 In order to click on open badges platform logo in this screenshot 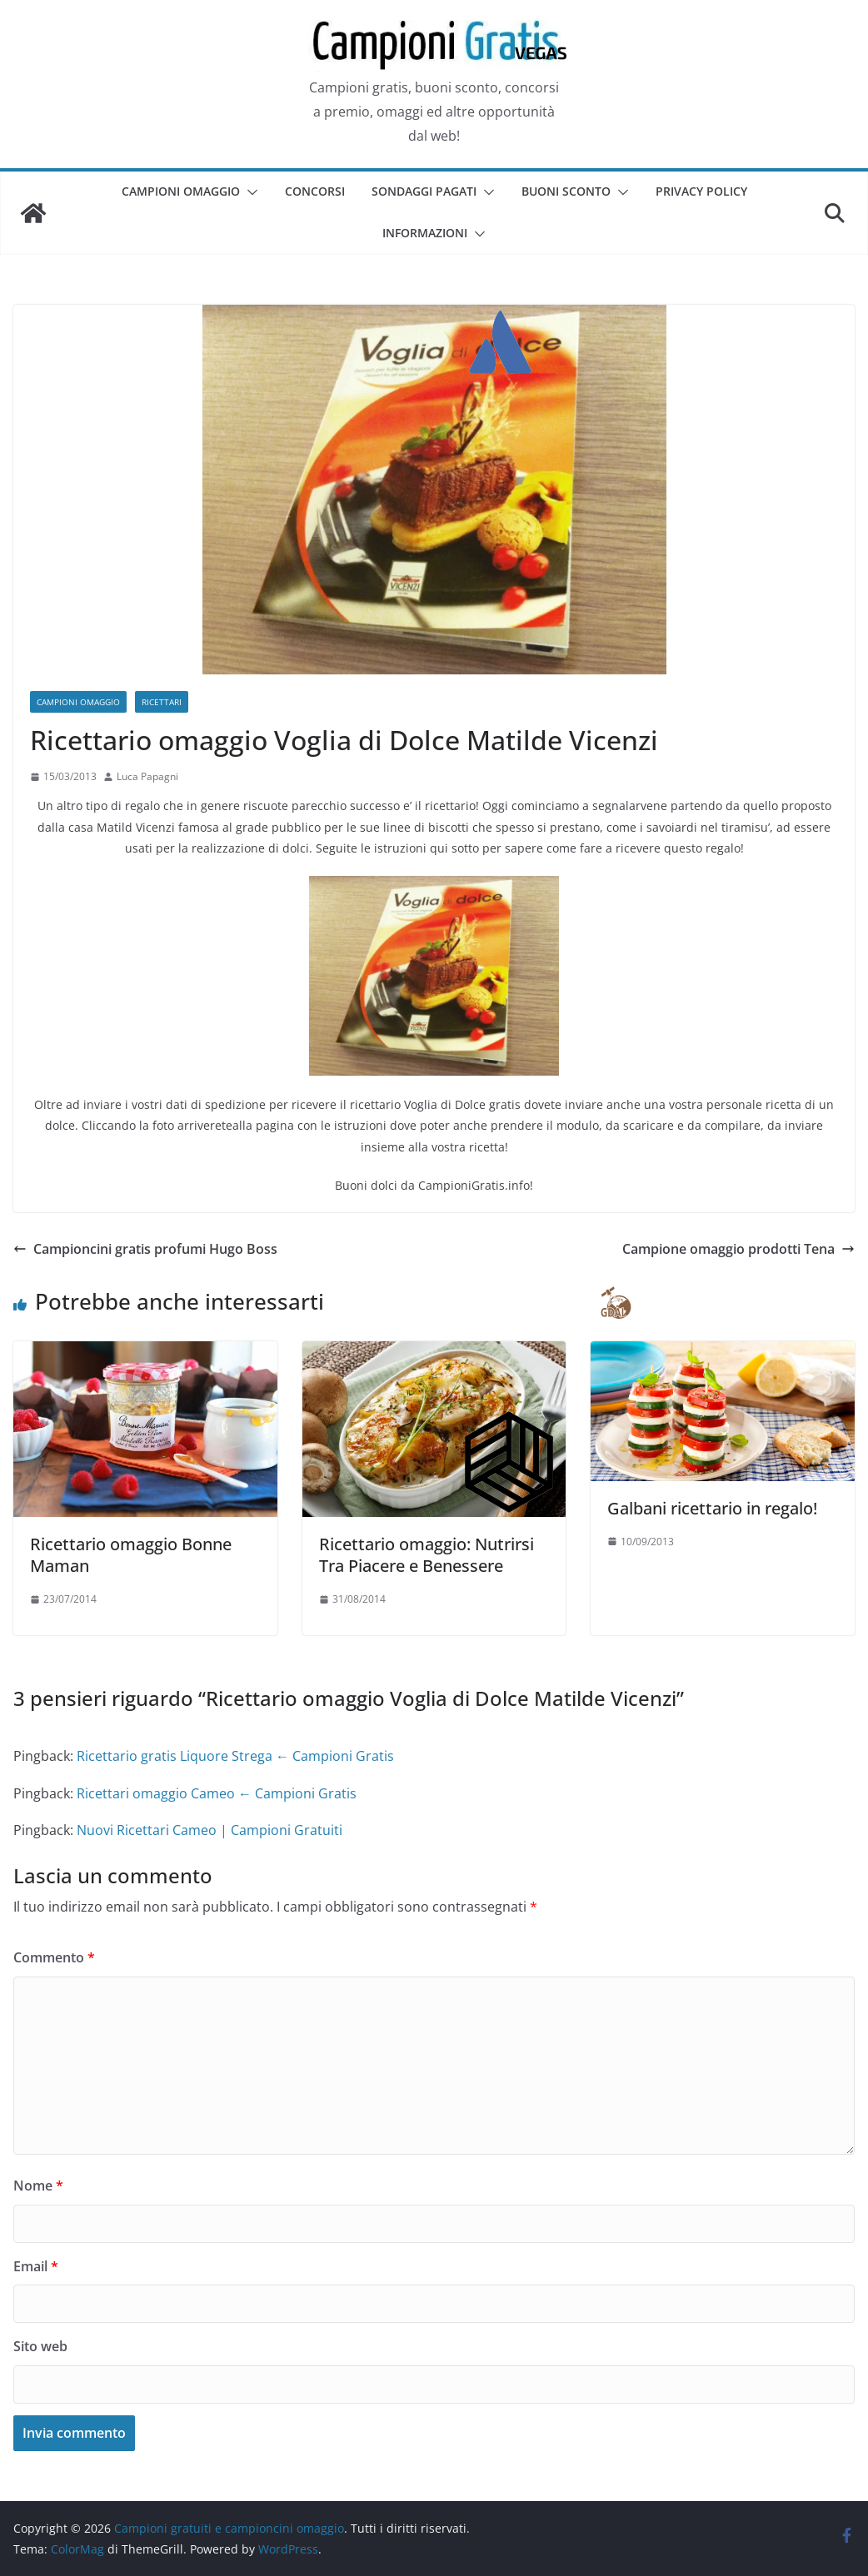, I will do `click(509, 1462)`.